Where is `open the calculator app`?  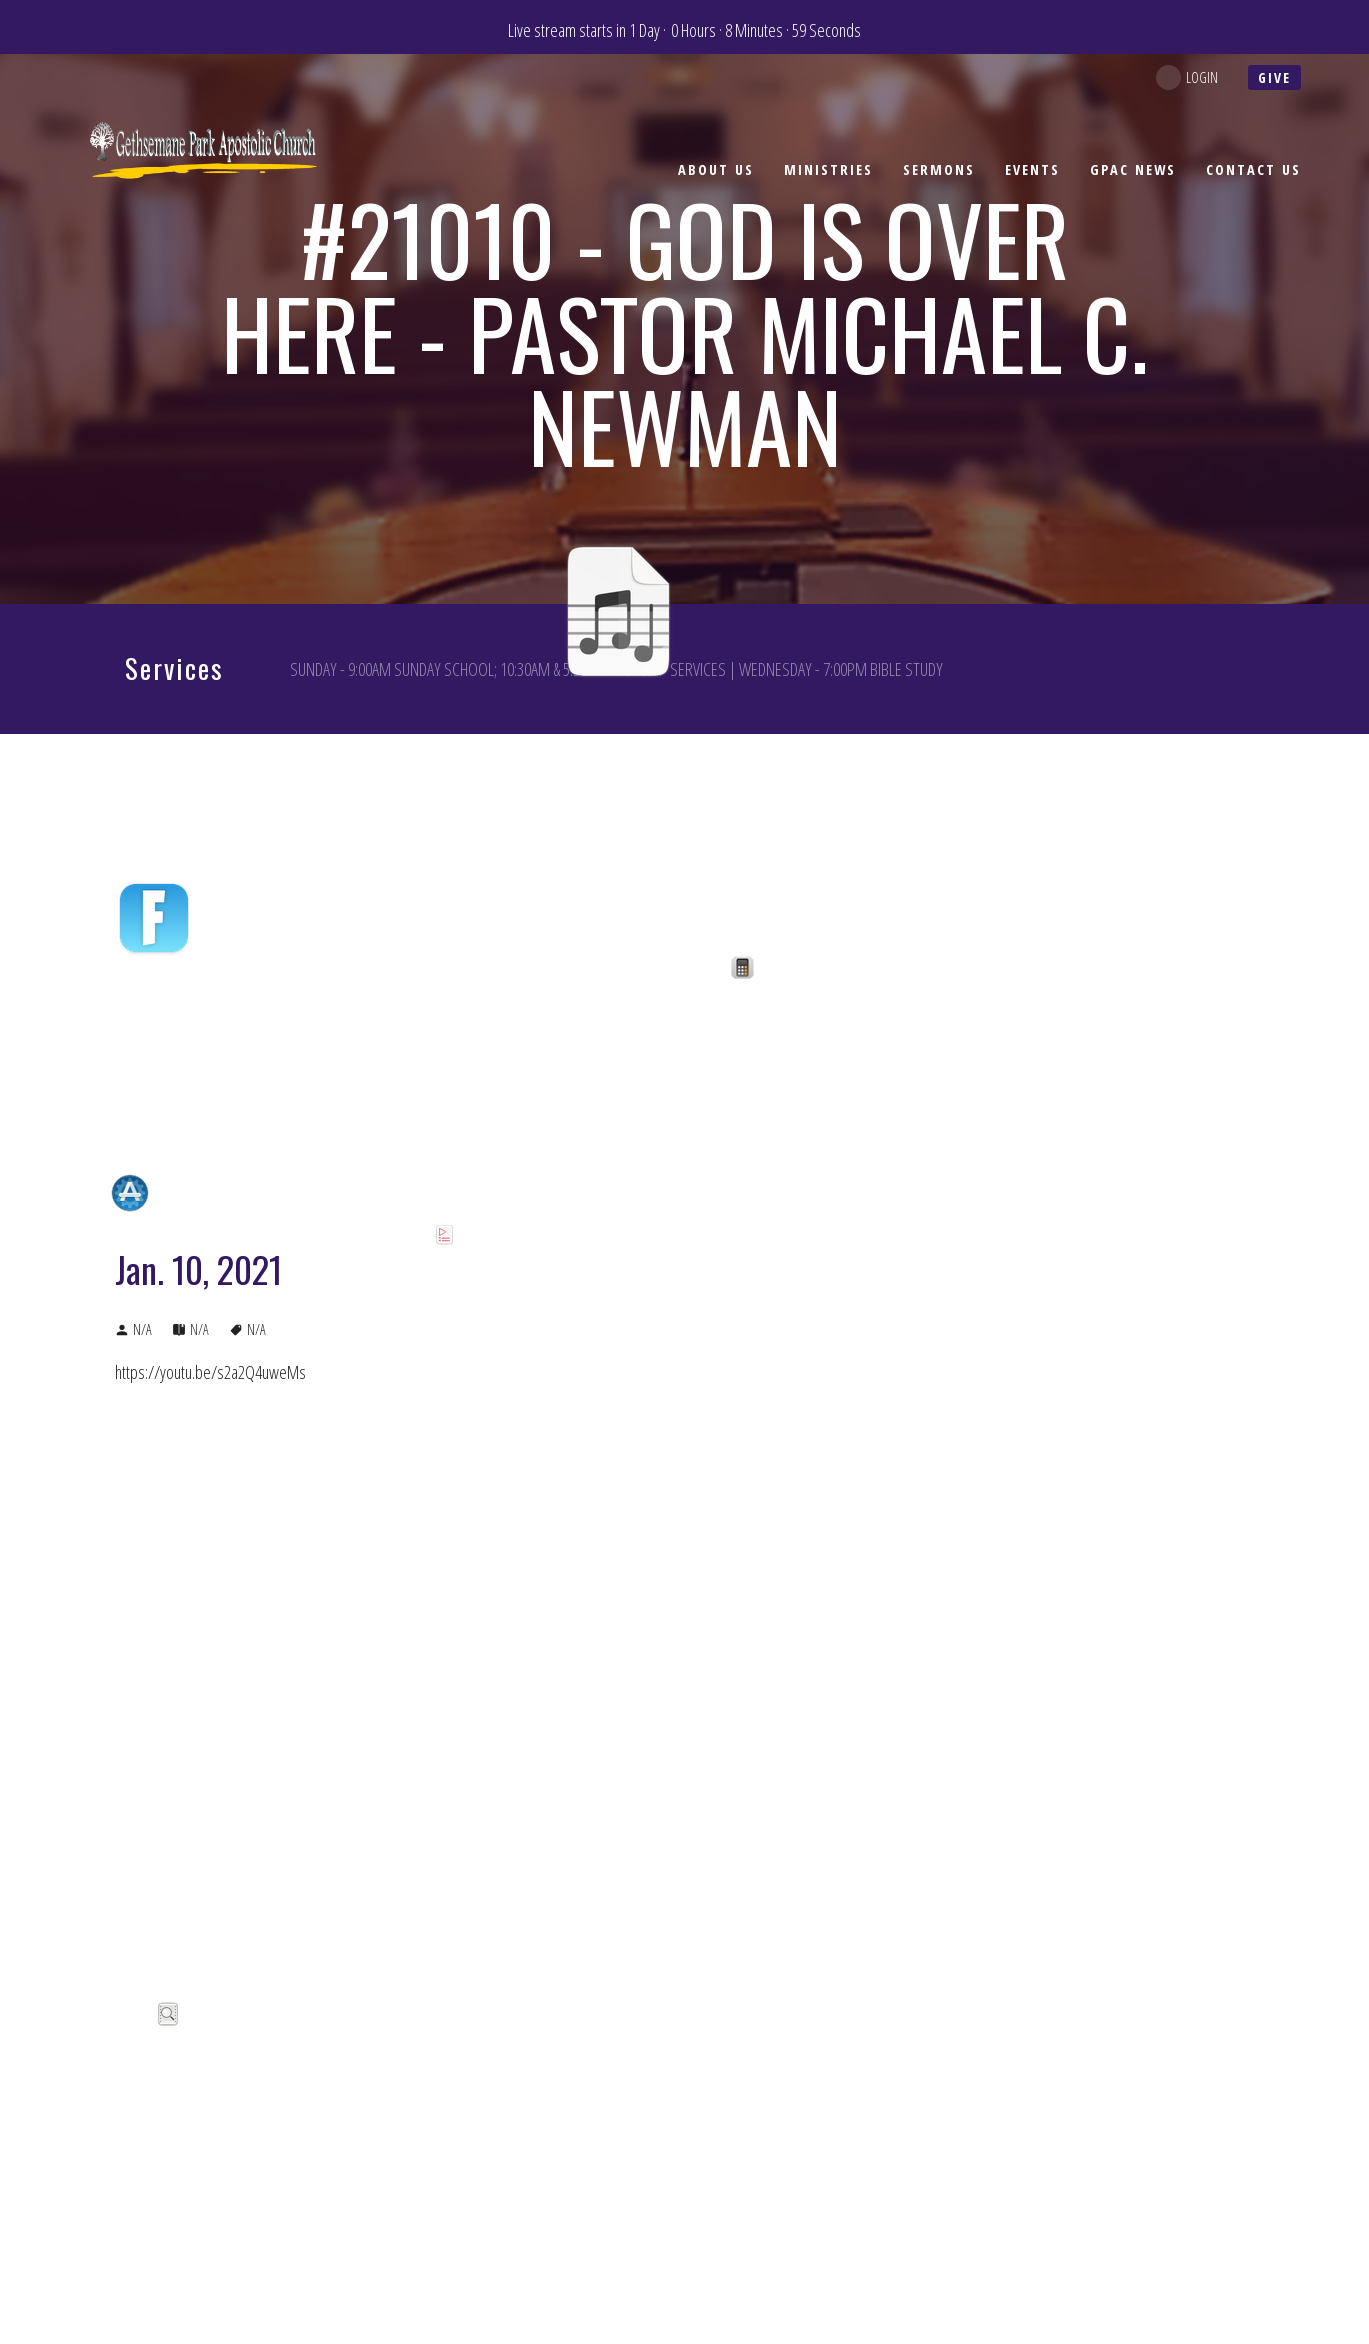
open the calculator app is located at coordinates (742, 967).